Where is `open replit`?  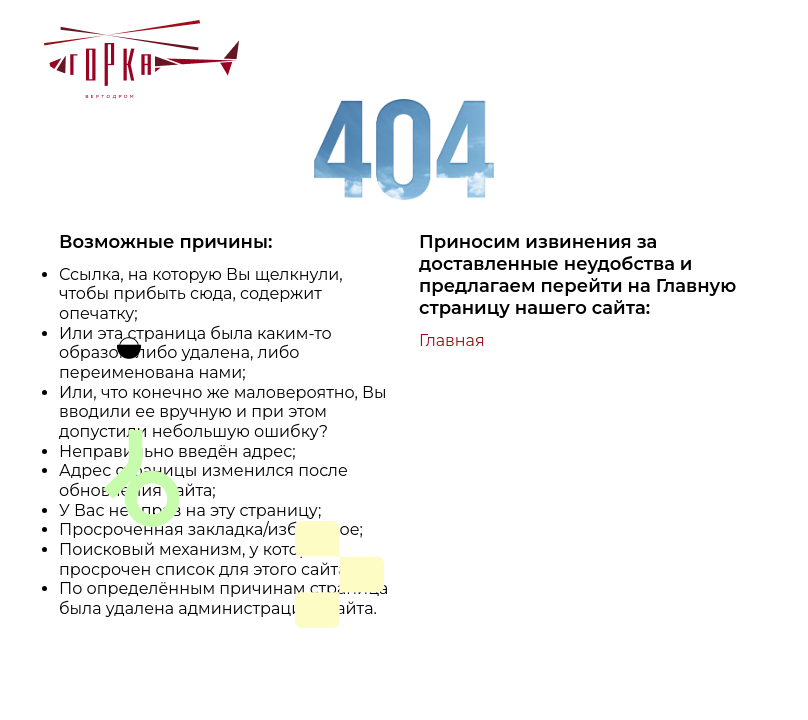
open replit is located at coordinates (339, 574).